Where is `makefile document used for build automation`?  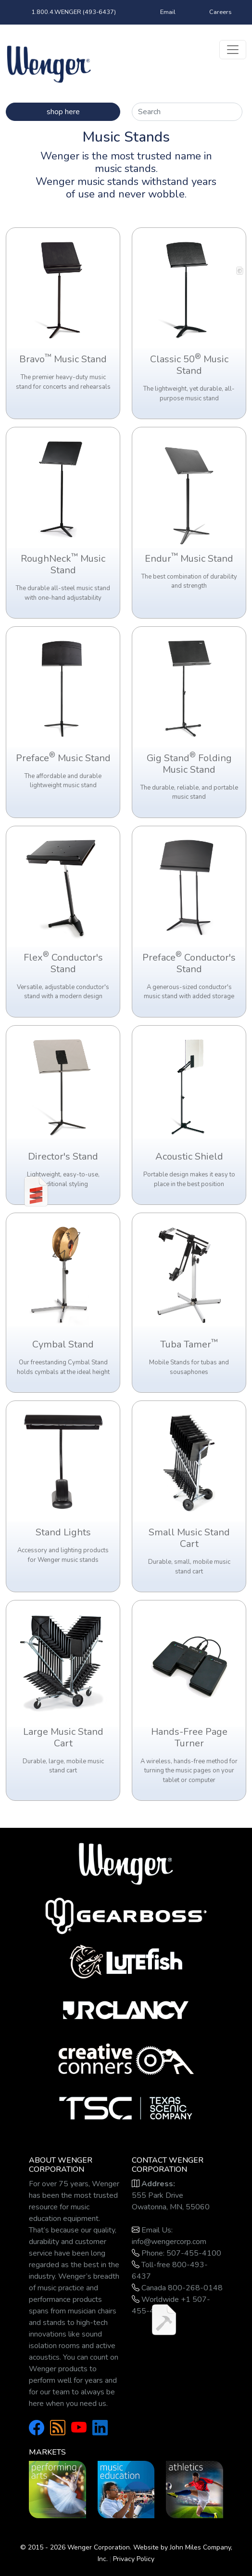 makefile document used for build automation is located at coordinates (164, 2320).